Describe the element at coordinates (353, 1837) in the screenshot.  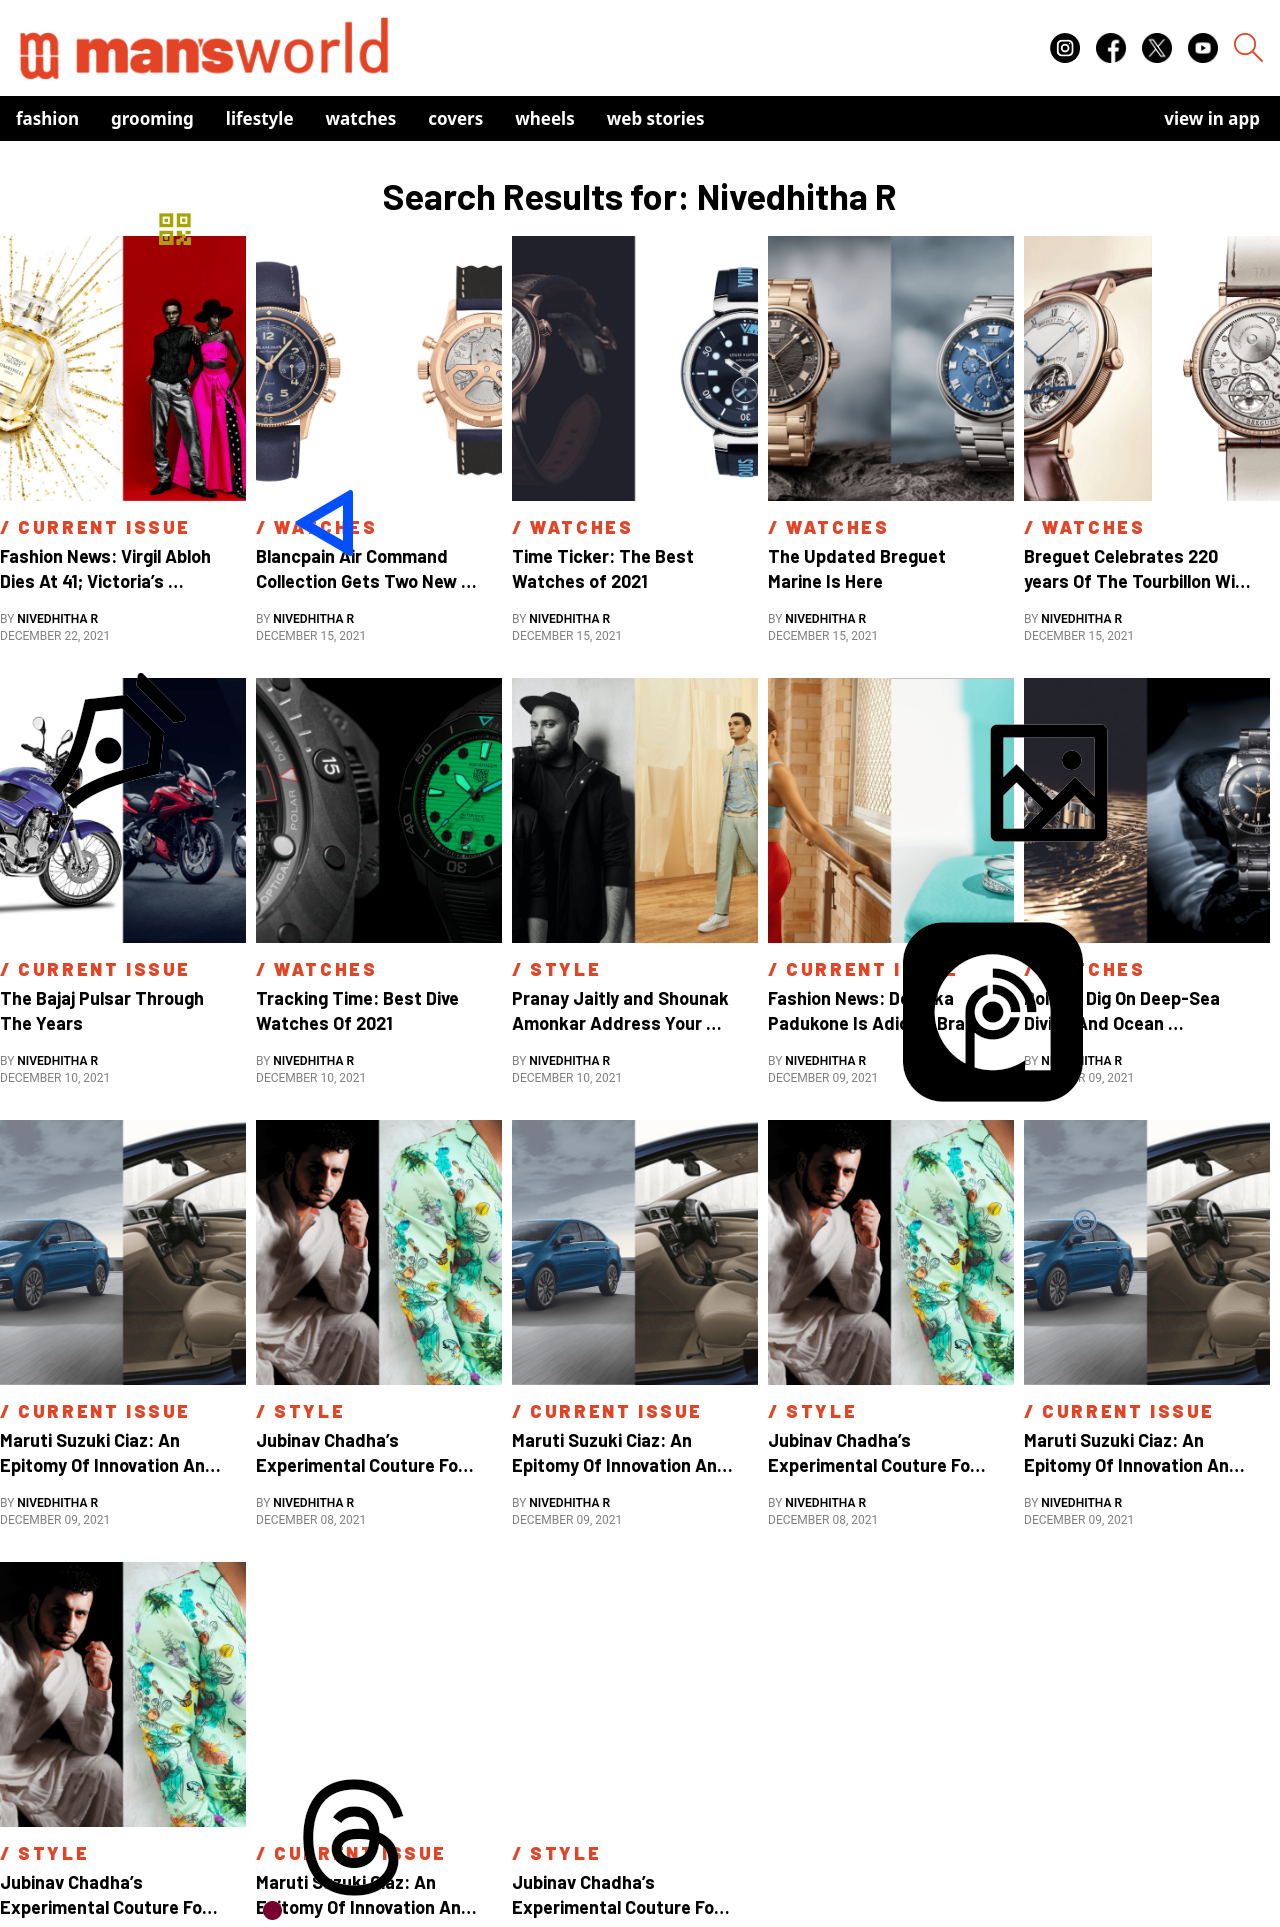
I see `open the Threads app` at that location.